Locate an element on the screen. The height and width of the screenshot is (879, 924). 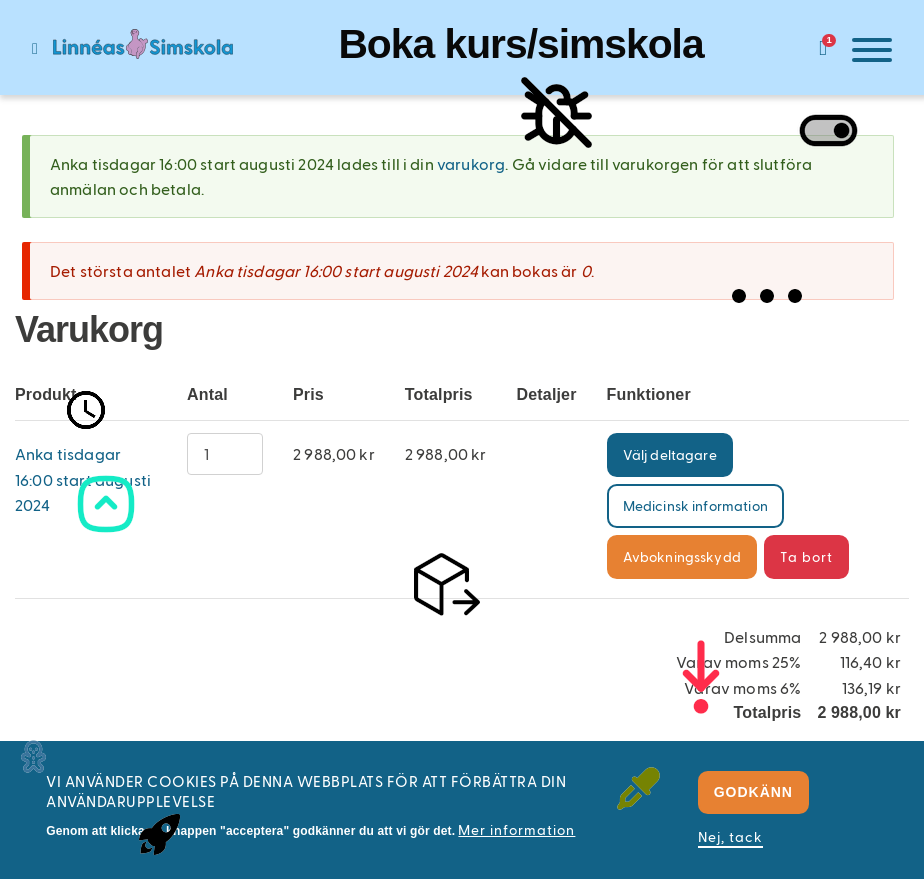
select a color from the canvas is located at coordinates (638, 788).